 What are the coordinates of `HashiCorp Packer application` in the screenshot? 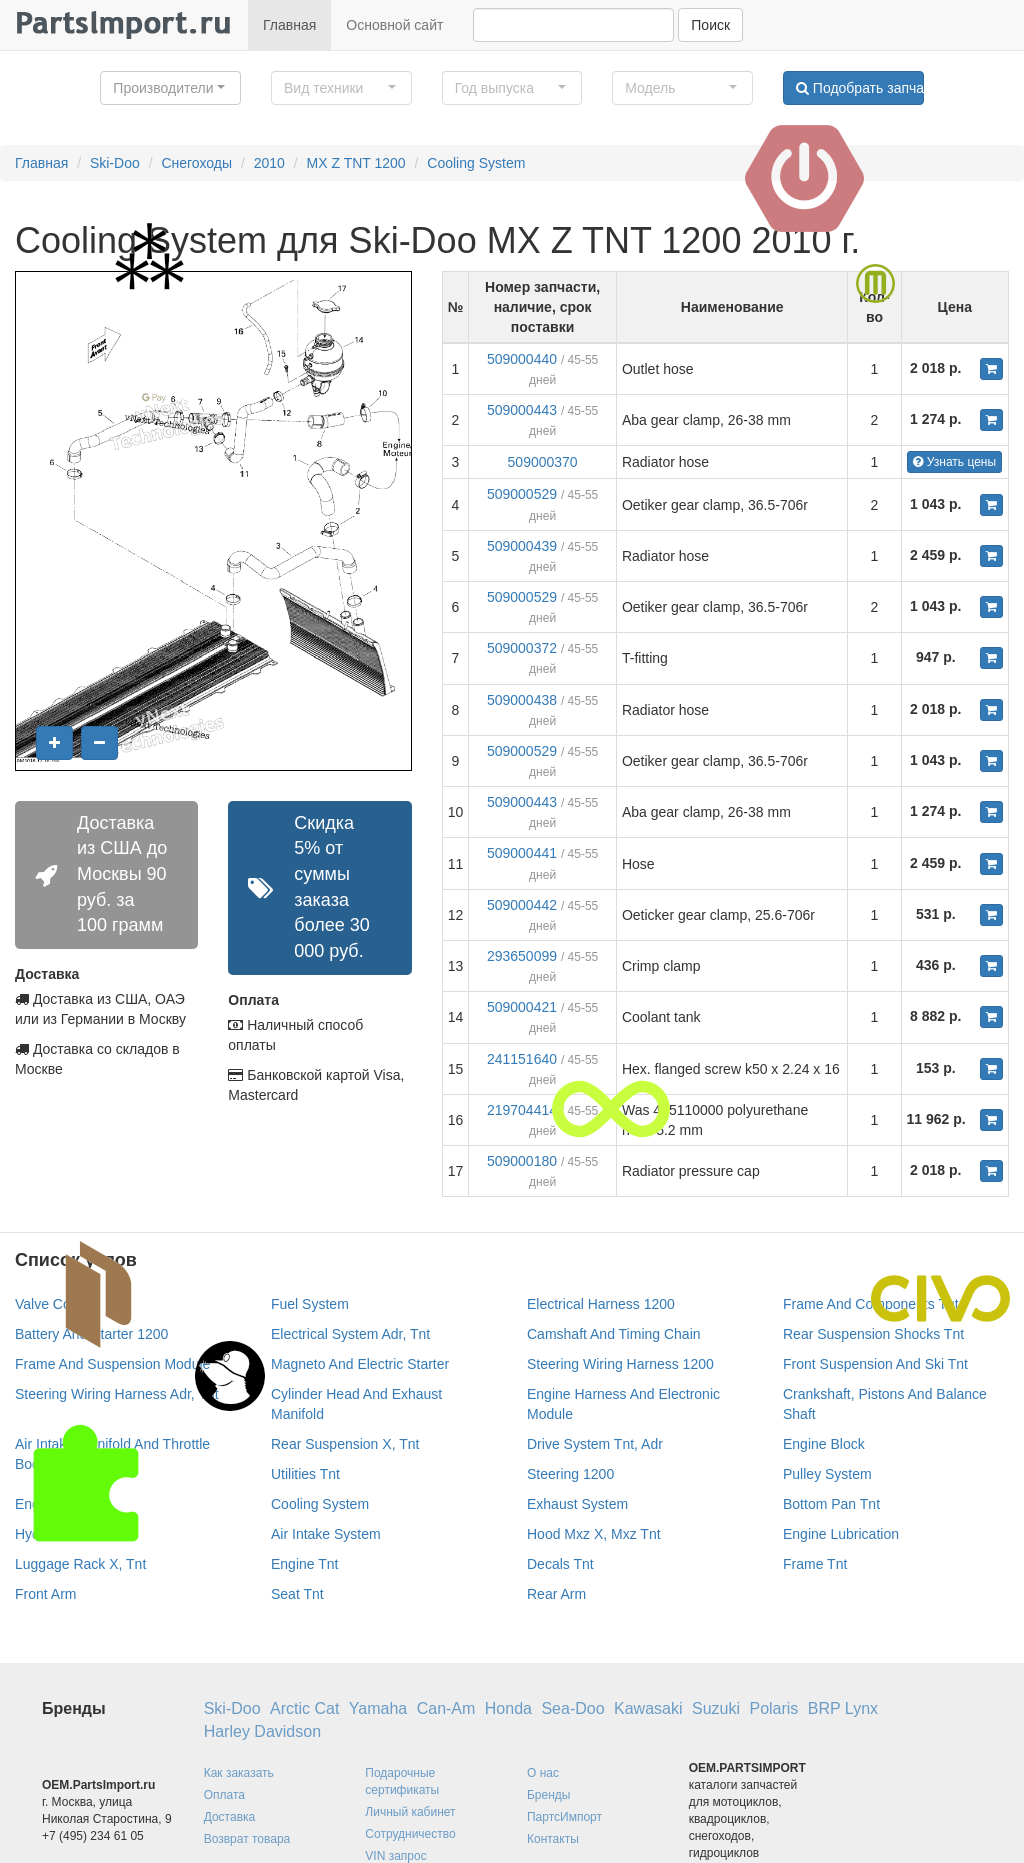 It's located at (98, 1294).